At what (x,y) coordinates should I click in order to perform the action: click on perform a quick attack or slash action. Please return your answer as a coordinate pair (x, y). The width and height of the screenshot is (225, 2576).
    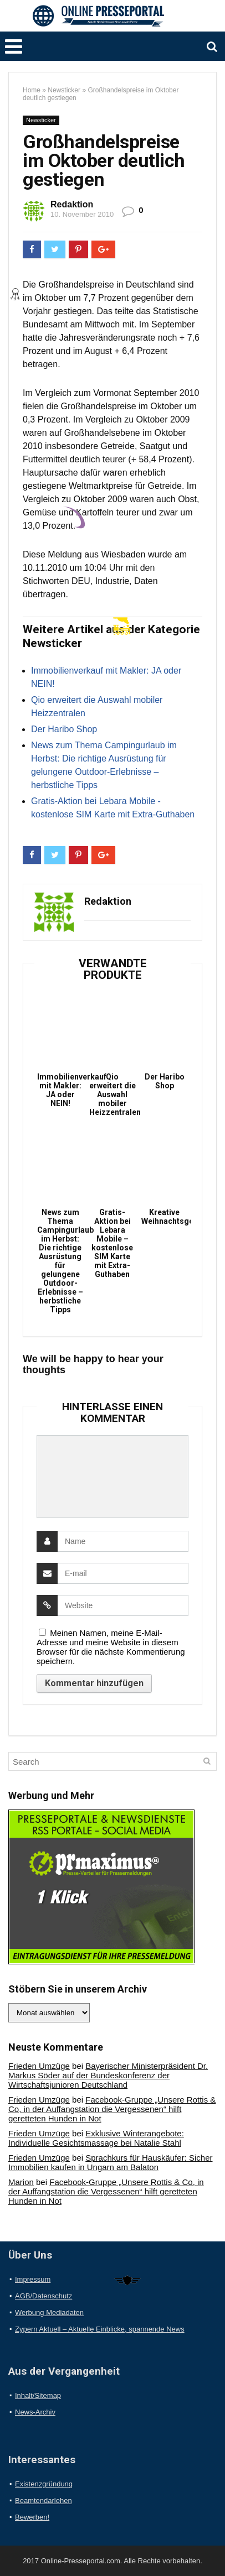
    Looking at the image, I should click on (74, 518).